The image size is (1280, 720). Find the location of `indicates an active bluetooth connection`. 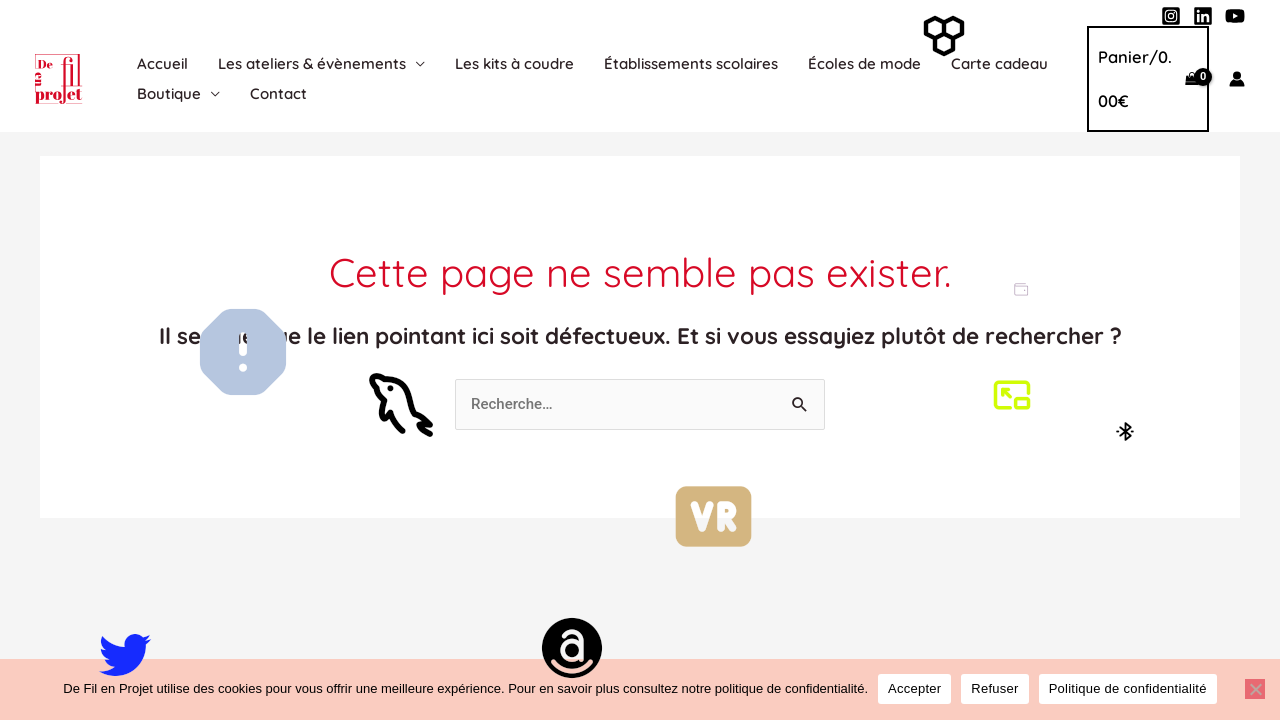

indicates an active bluetooth connection is located at coordinates (1125, 431).